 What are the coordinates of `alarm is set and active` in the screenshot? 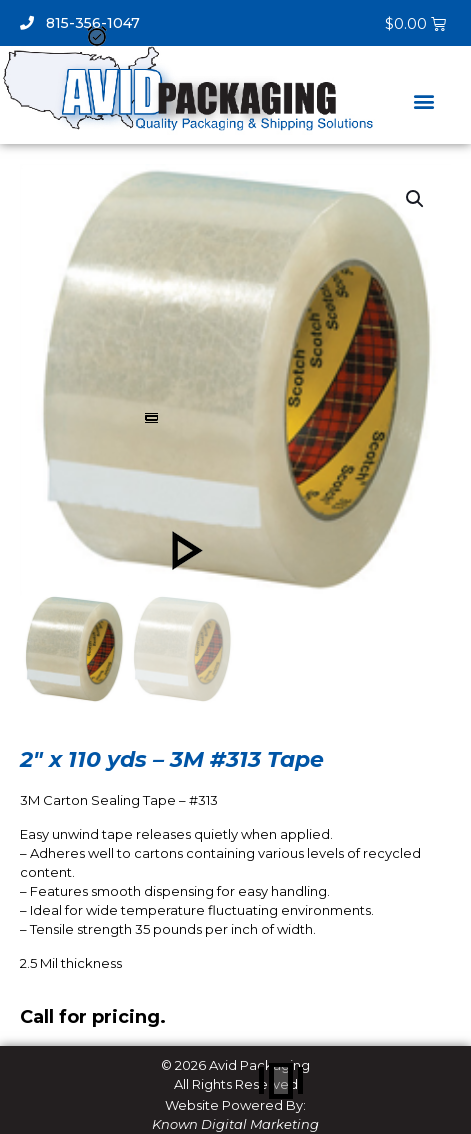 It's located at (97, 36).